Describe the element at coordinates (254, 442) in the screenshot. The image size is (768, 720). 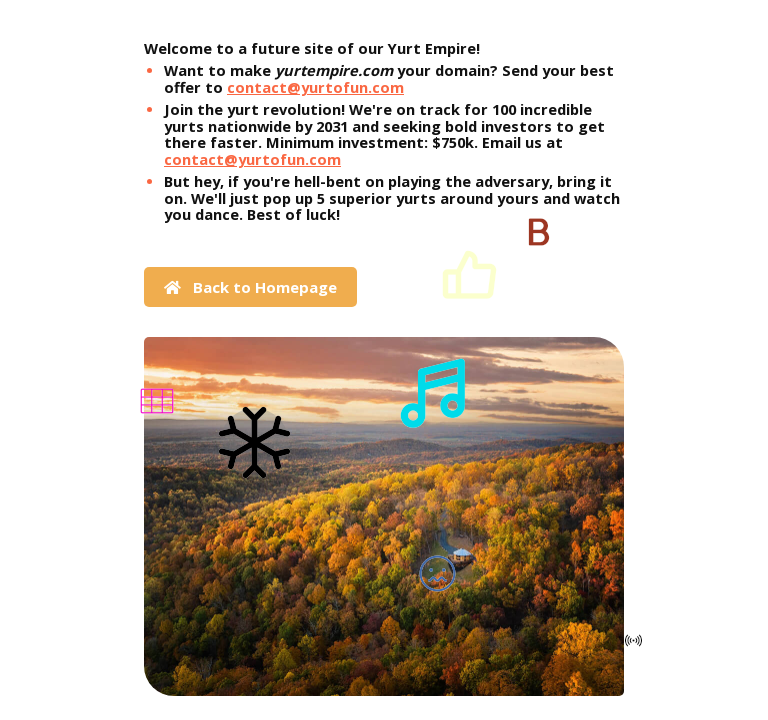
I see `toggle air conditioning or cooling mode` at that location.